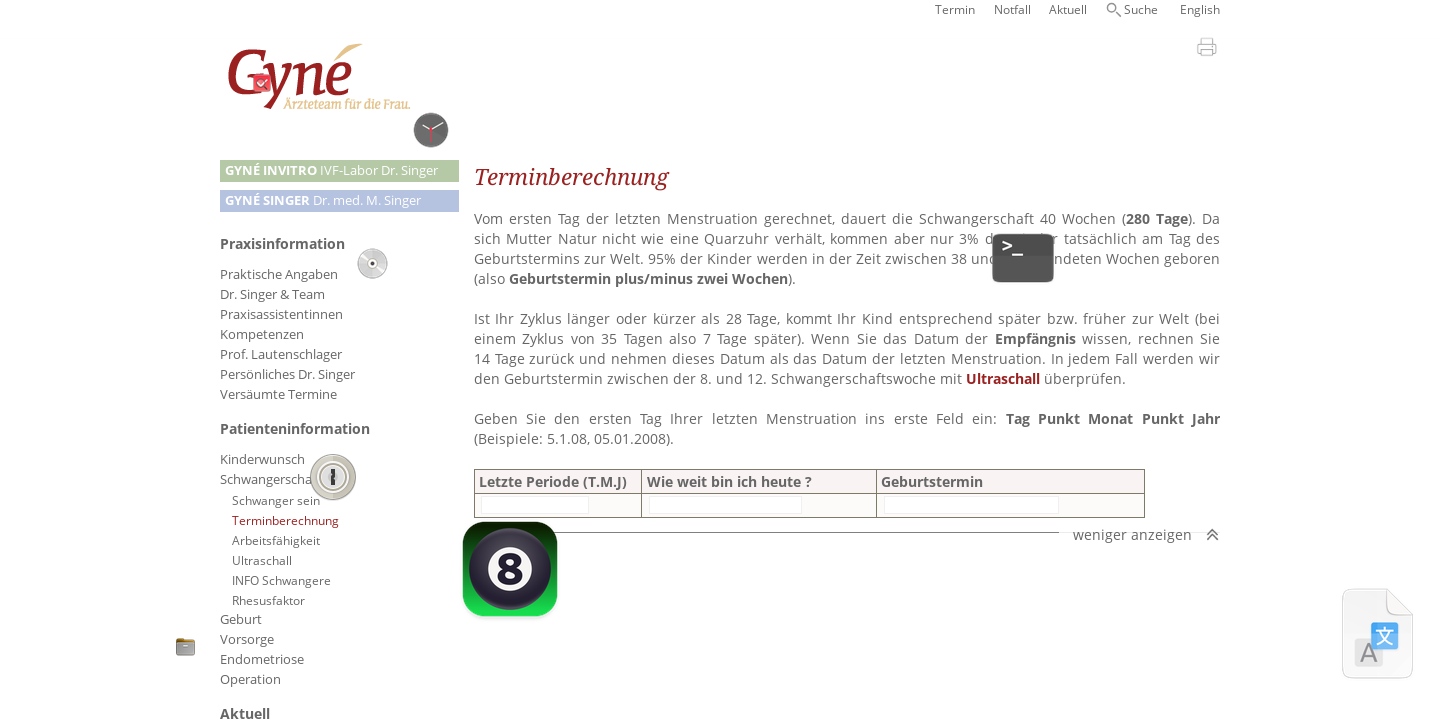 This screenshot has height=720, width=1440. Describe the element at coordinates (185, 646) in the screenshot. I see `open file manager application` at that location.